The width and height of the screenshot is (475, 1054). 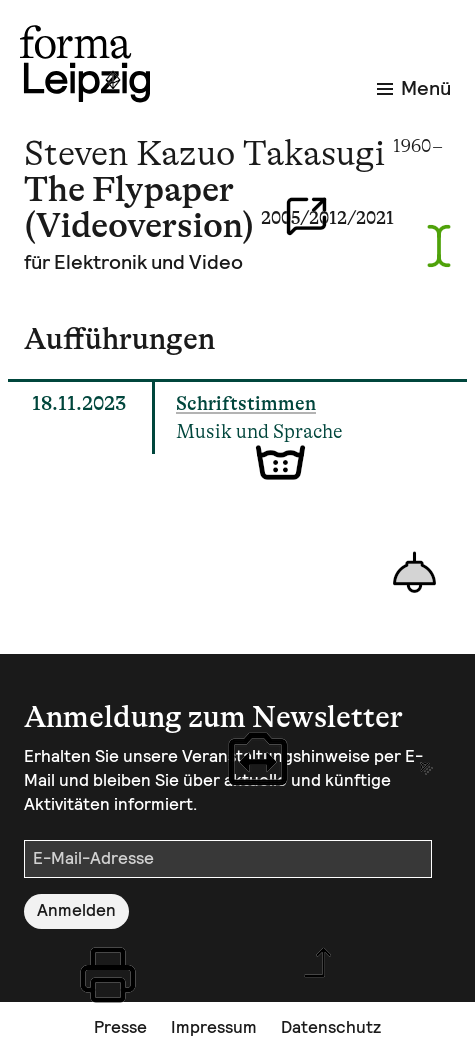 What do you see at coordinates (108, 975) in the screenshot?
I see `print the current document` at bounding box center [108, 975].